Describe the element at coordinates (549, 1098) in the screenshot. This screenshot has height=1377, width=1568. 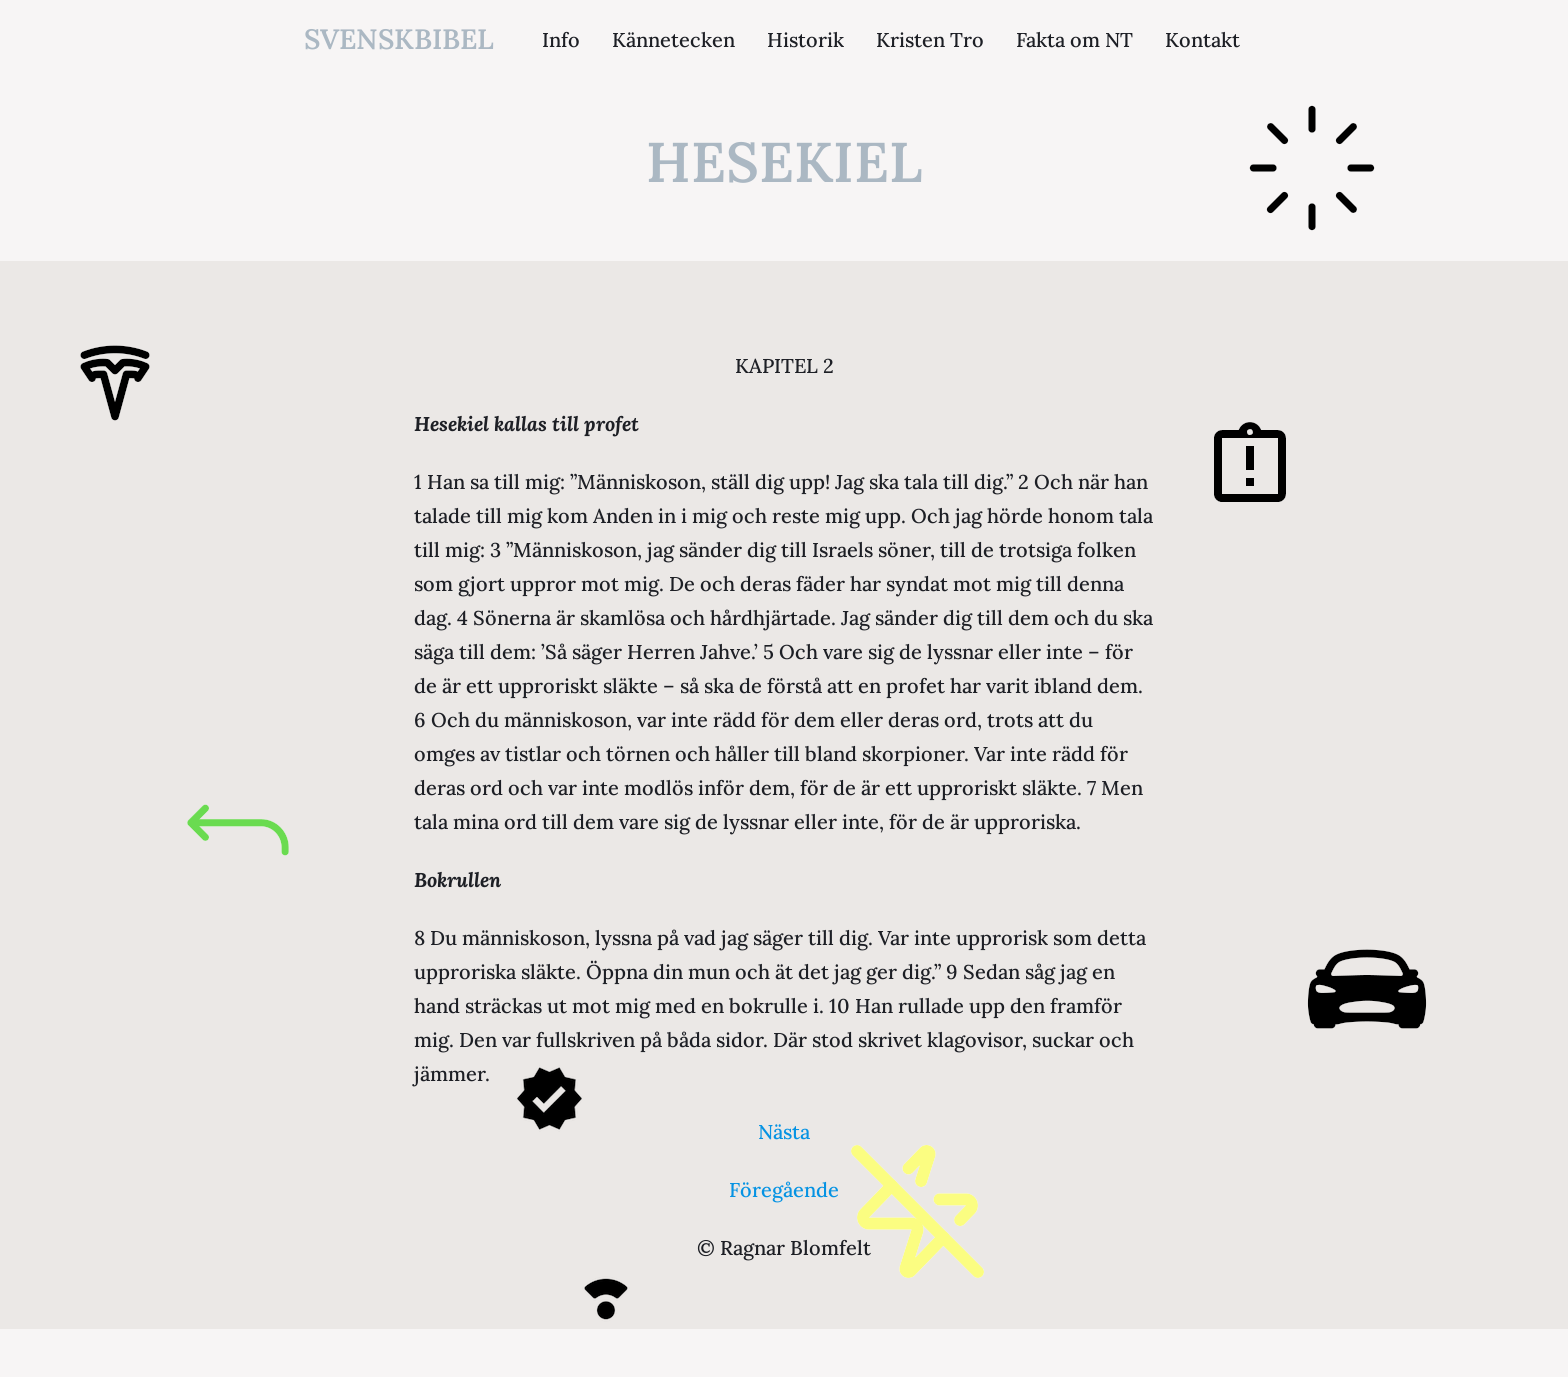
I see `indicates a verified account or identity` at that location.